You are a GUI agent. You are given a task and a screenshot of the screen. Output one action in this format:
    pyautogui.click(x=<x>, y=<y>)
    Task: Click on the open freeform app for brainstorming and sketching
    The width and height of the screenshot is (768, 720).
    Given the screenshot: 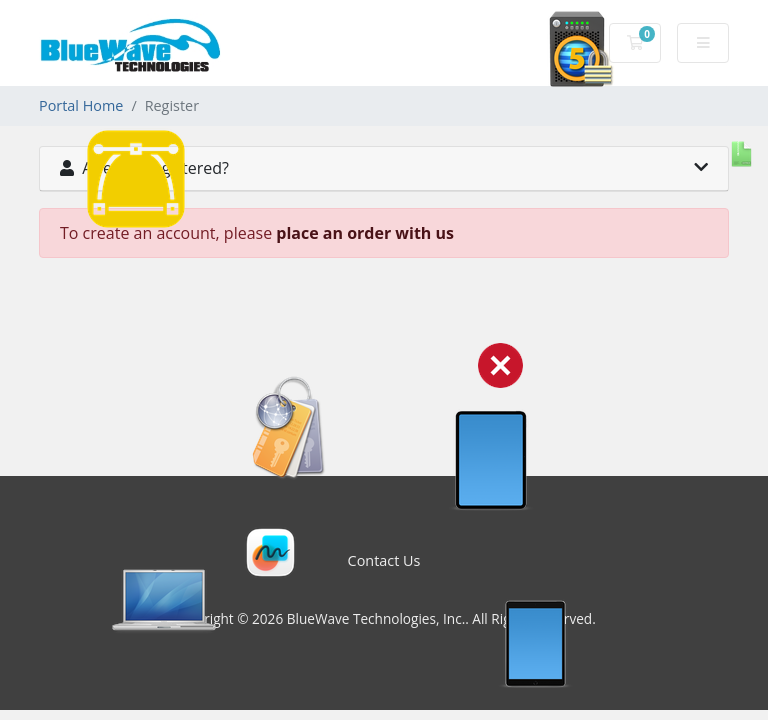 What is the action you would take?
    pyautogui.click(x=270, y=552)
    